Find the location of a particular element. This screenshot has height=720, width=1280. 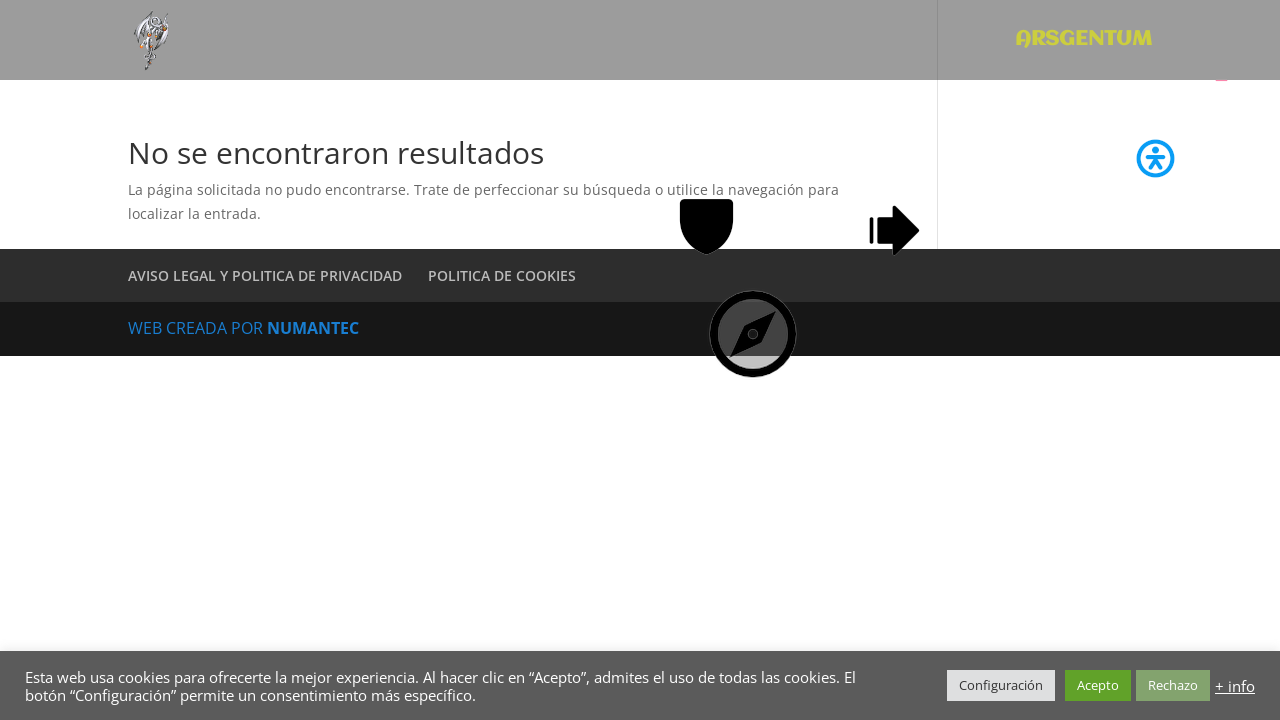

explore nearby places or content is located at coordinates (753, 334).